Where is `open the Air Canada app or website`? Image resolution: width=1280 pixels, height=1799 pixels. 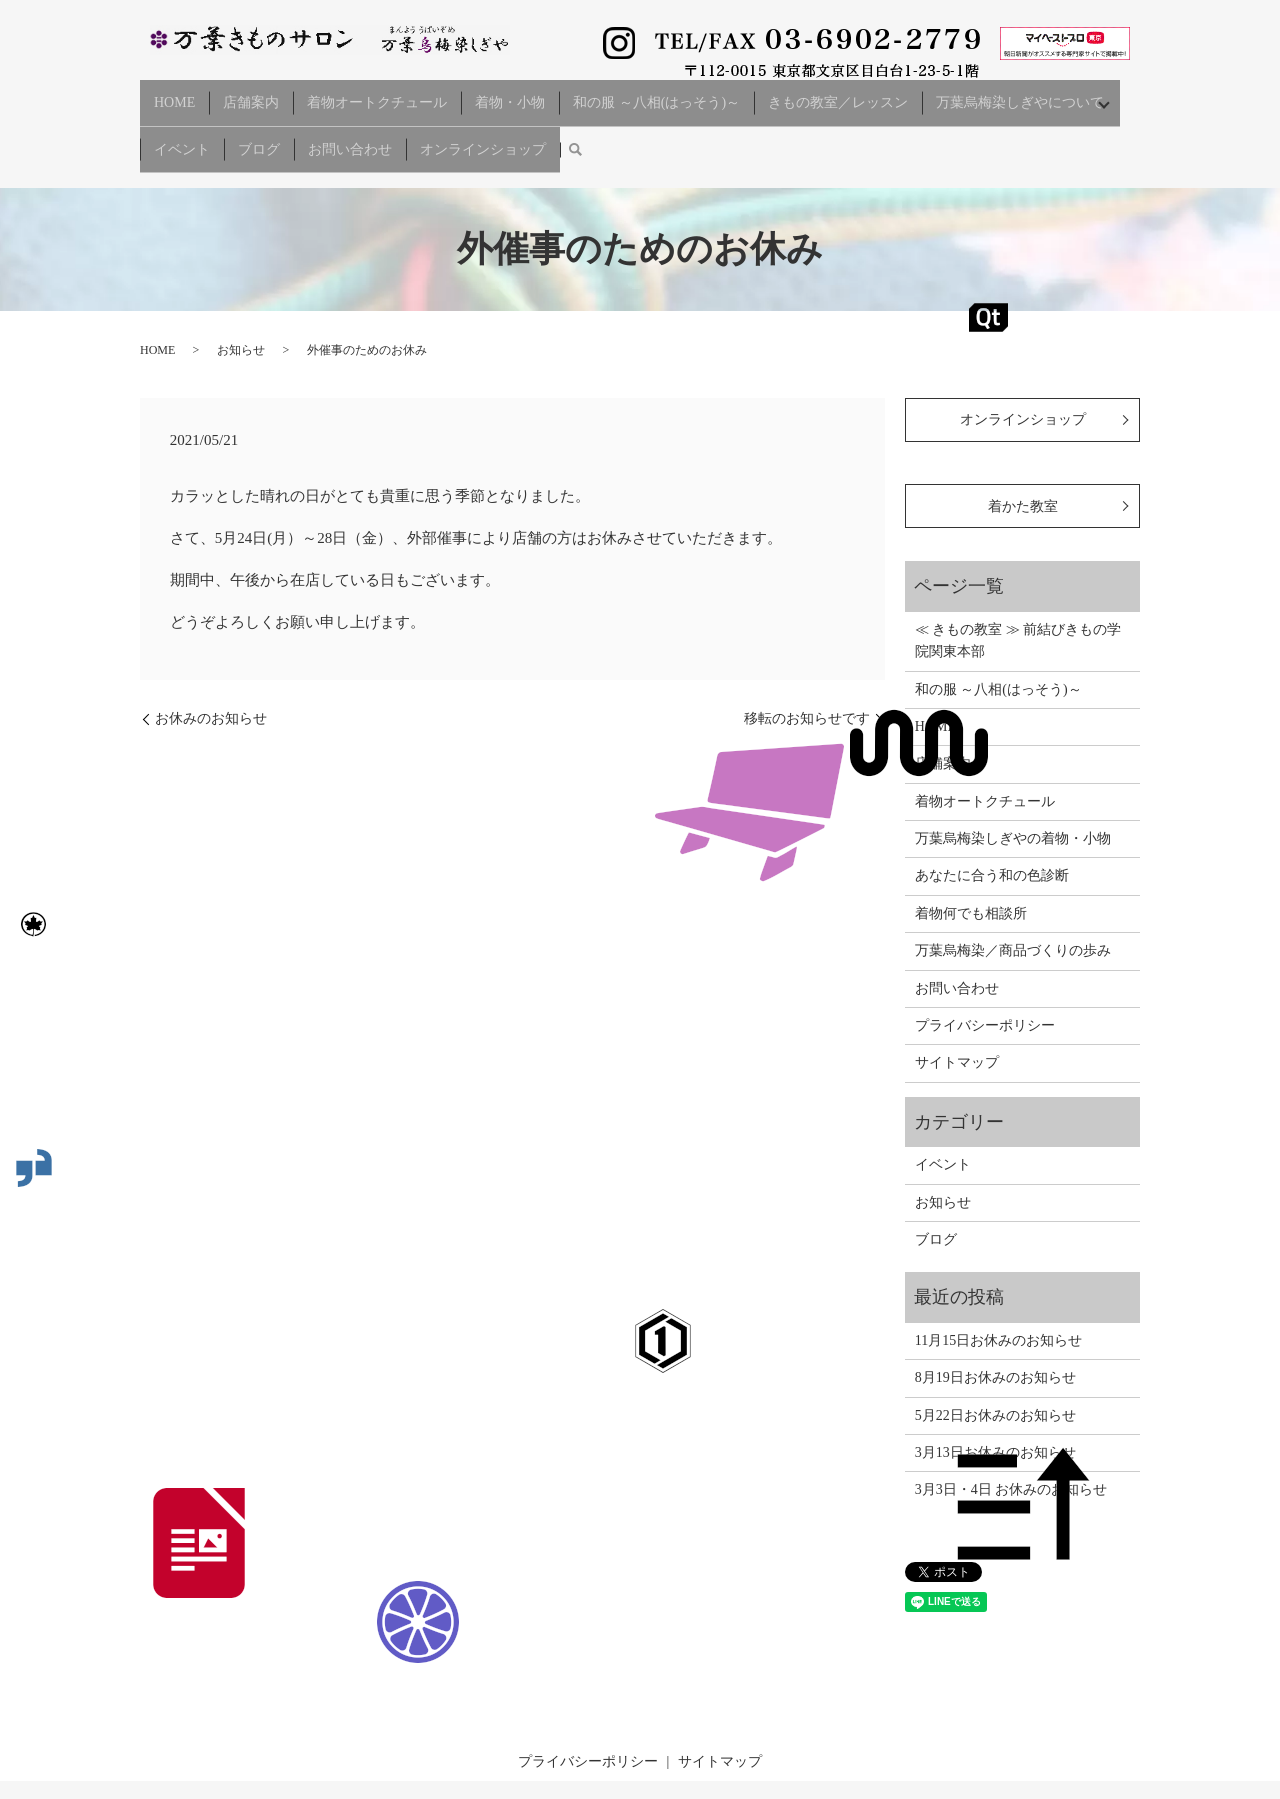 open the Air Canada app or website is located at coordinates (33, 924).